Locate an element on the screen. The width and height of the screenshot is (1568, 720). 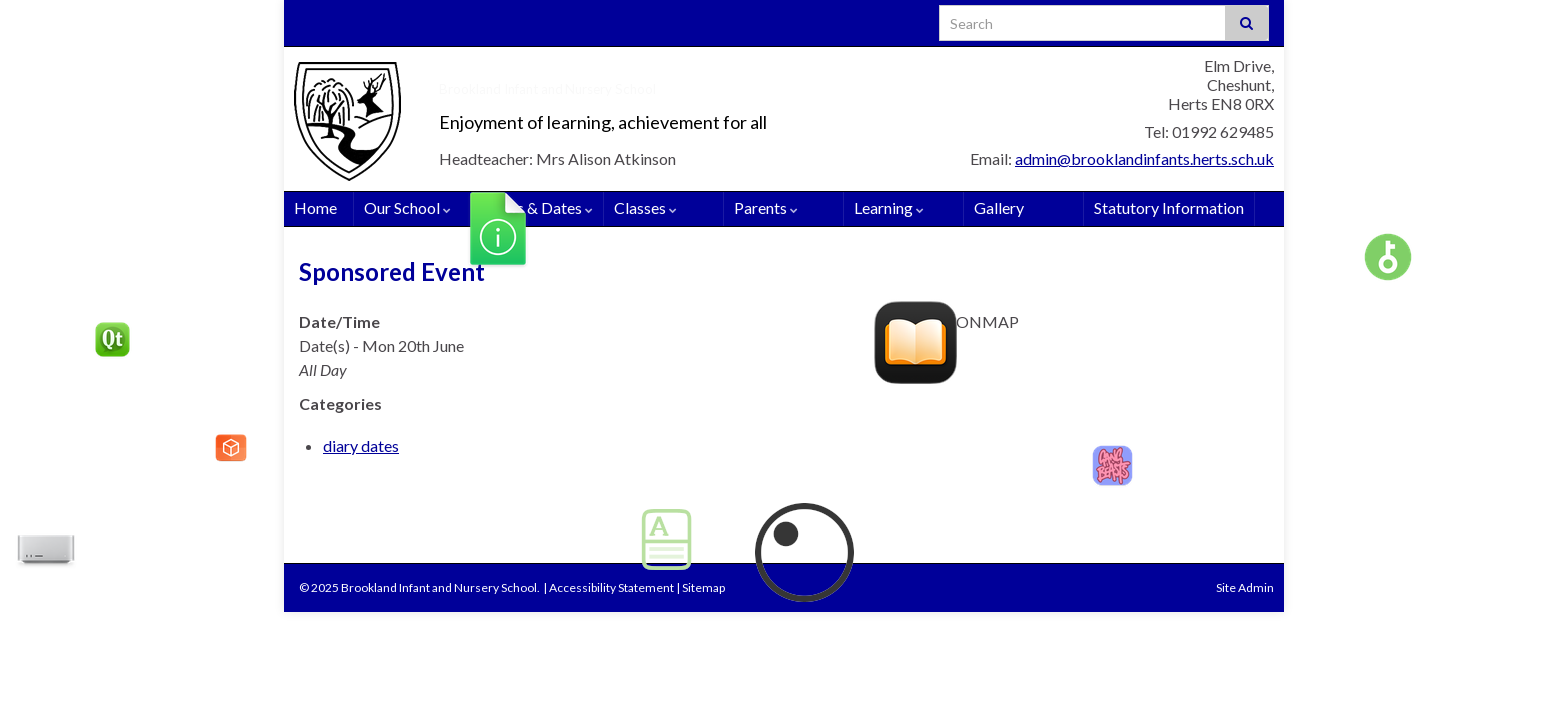
open qt linguist translation tool is located at coordinates (112, 339).